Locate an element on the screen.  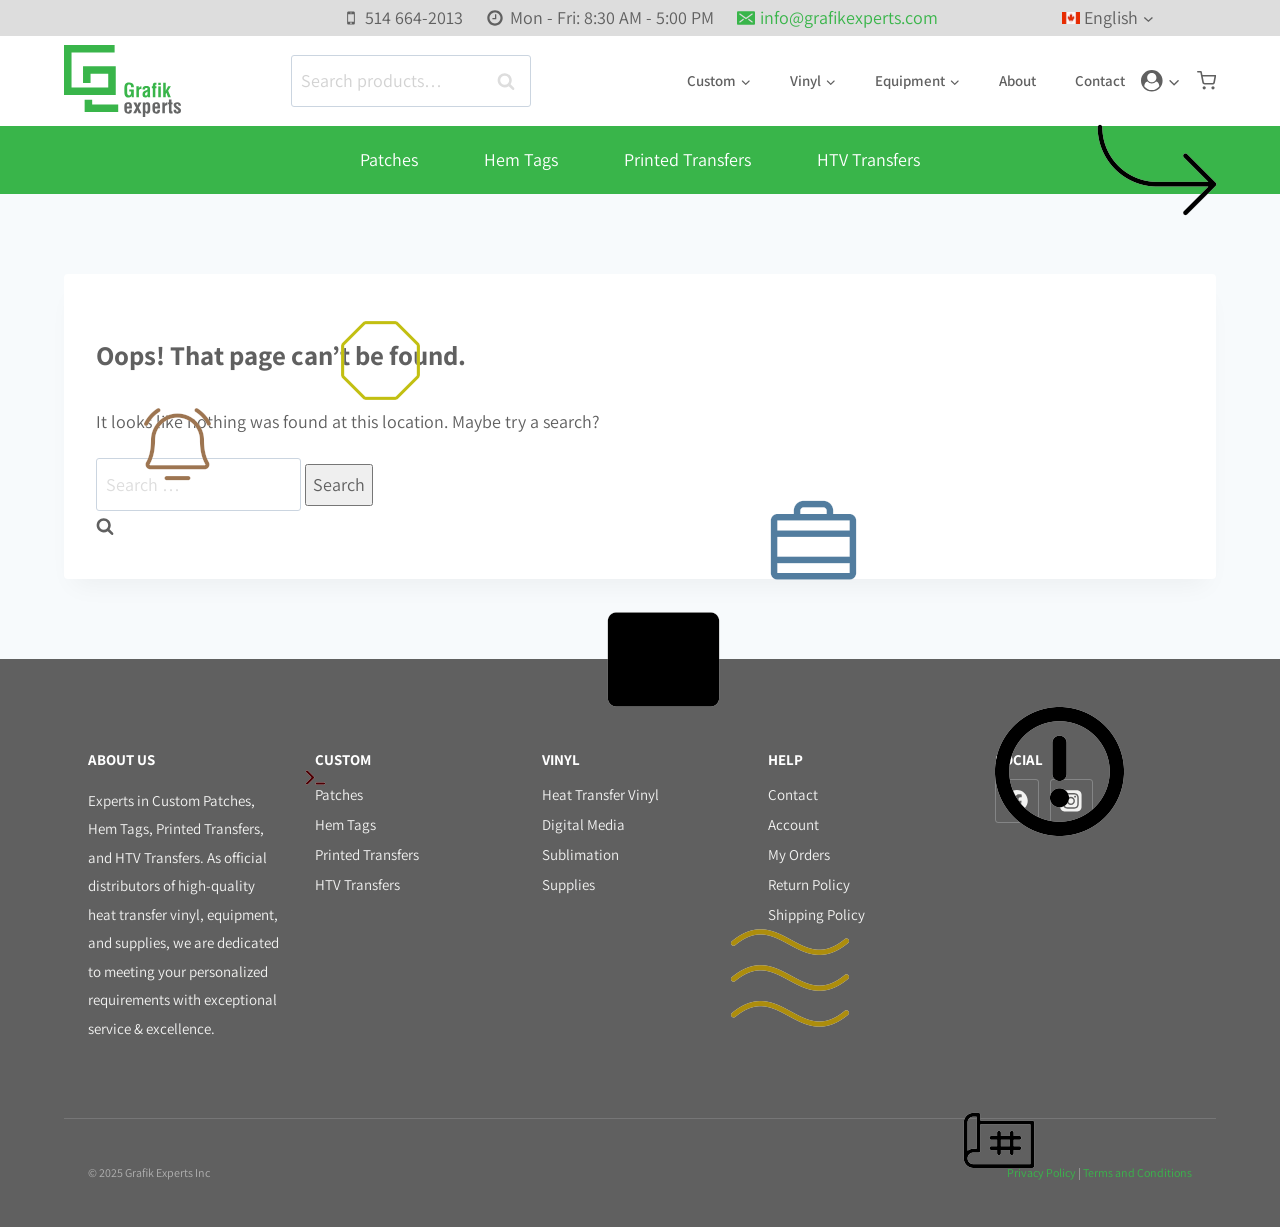
new notification alert is located at coordinates (177, 445).